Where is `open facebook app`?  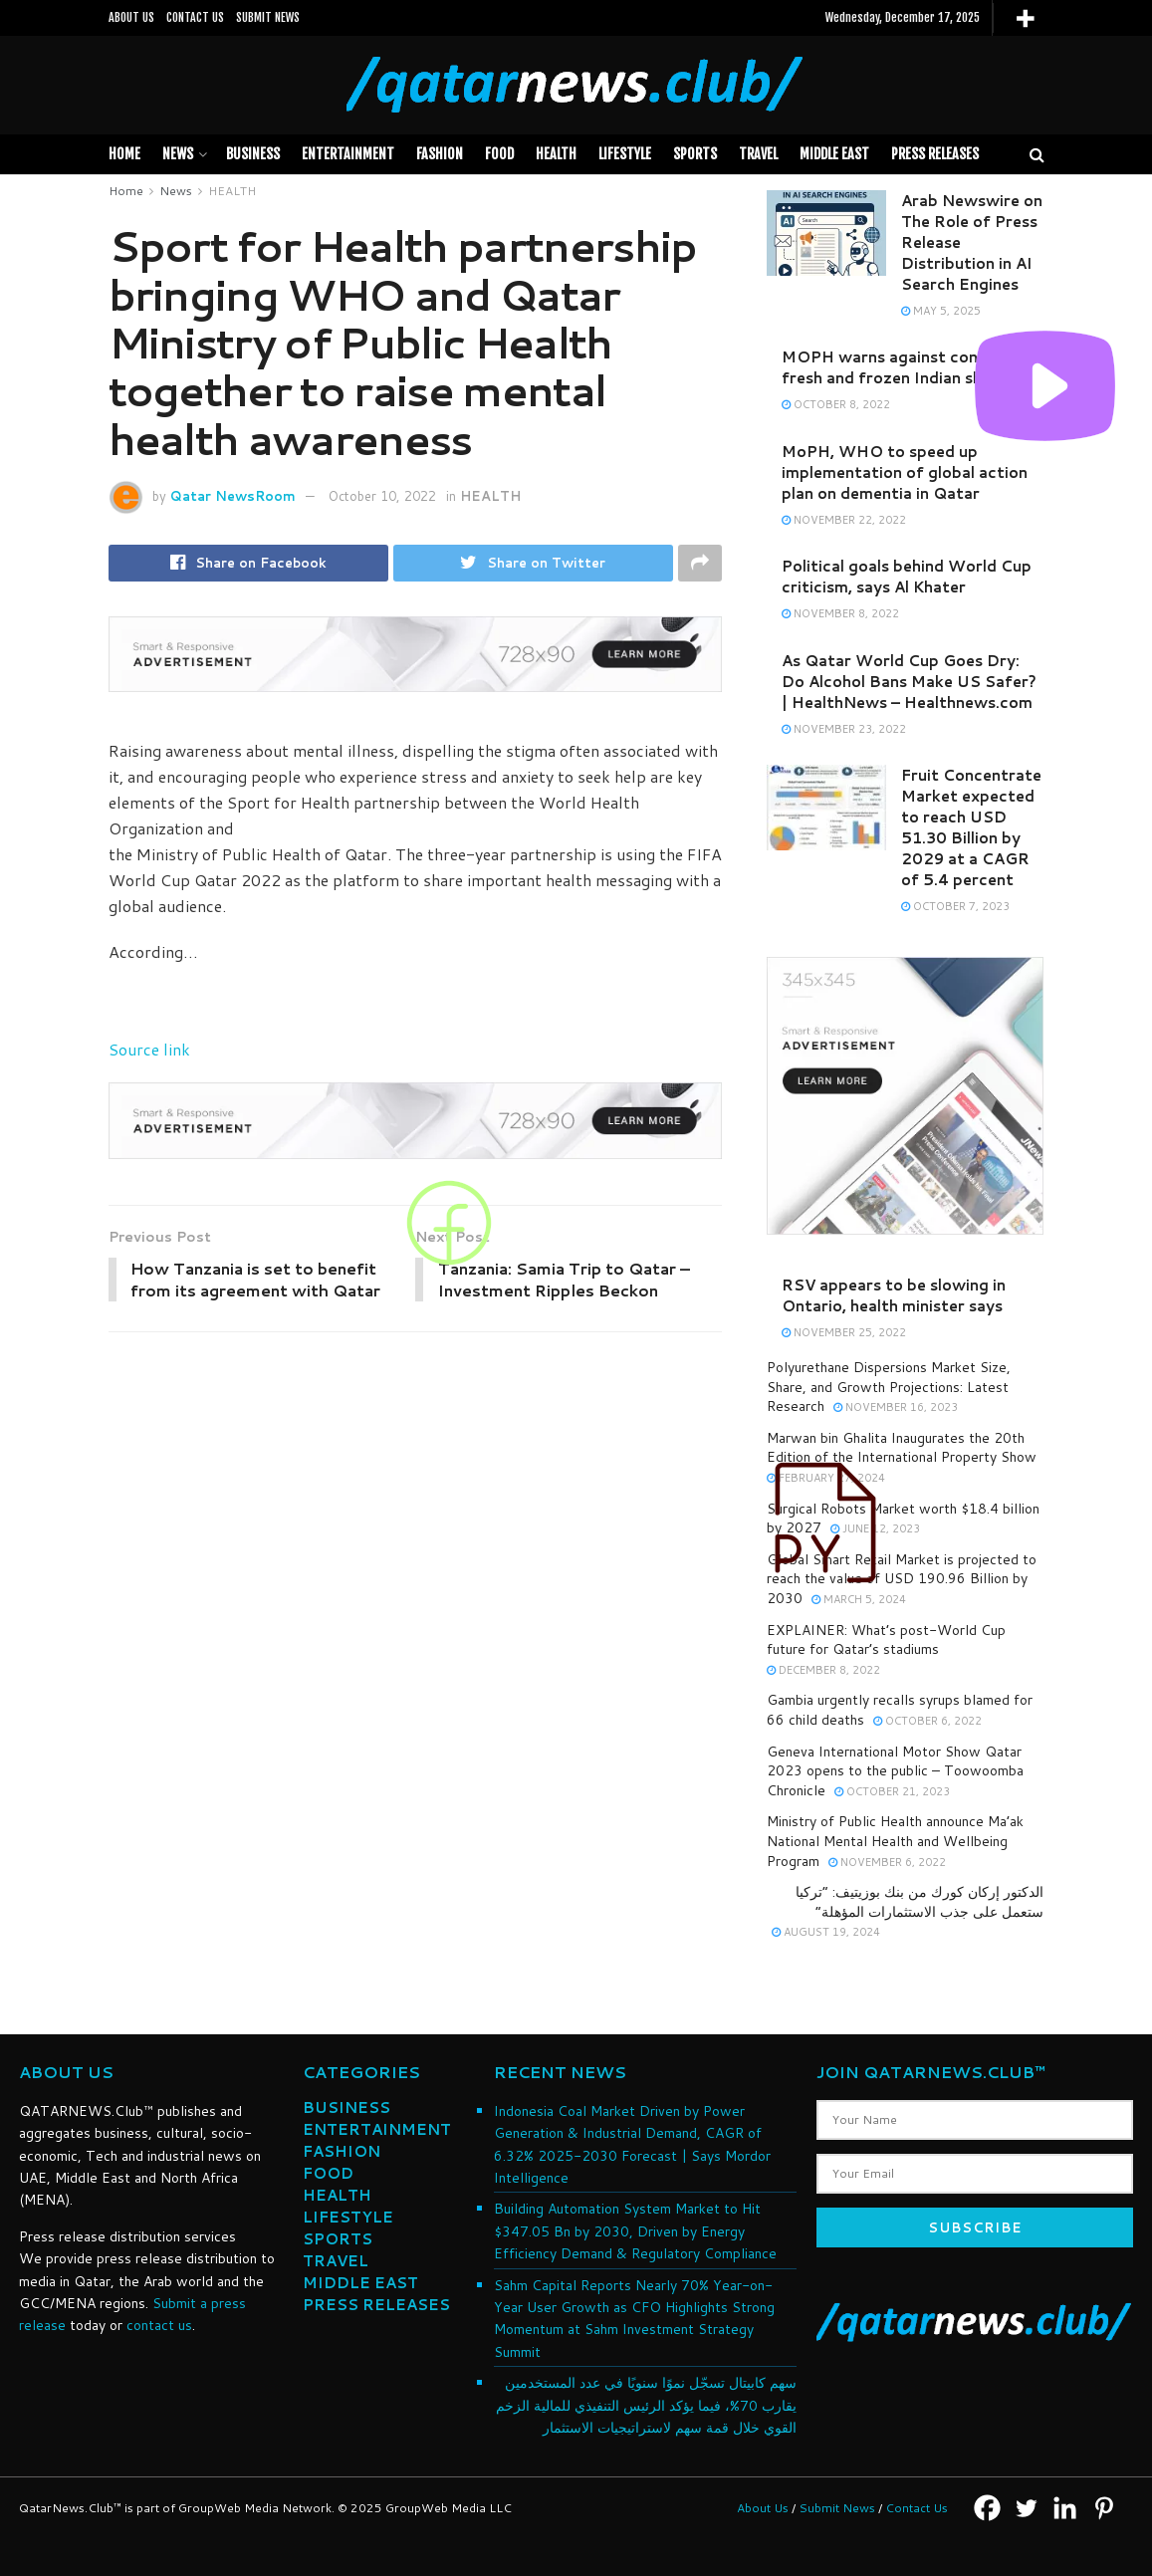
open facebook app is located at coordinates (449, 1223).